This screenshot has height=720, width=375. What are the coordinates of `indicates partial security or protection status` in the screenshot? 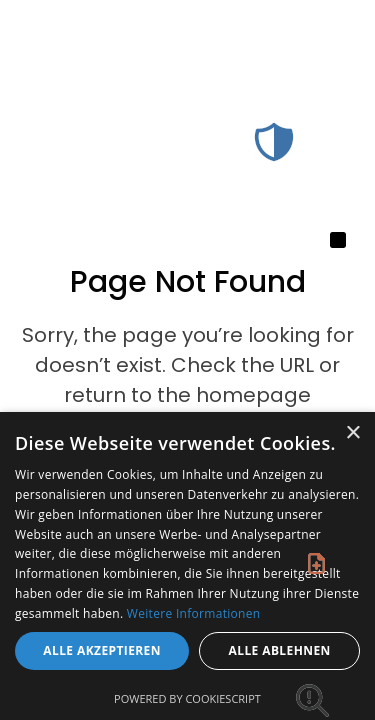 It's located at (274, 142).